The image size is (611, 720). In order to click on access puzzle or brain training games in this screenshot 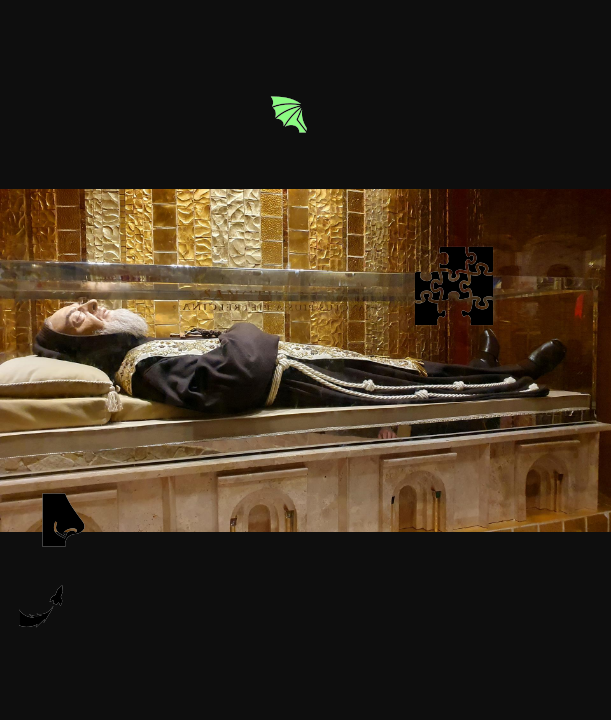, I will do `click(454, 286)`.